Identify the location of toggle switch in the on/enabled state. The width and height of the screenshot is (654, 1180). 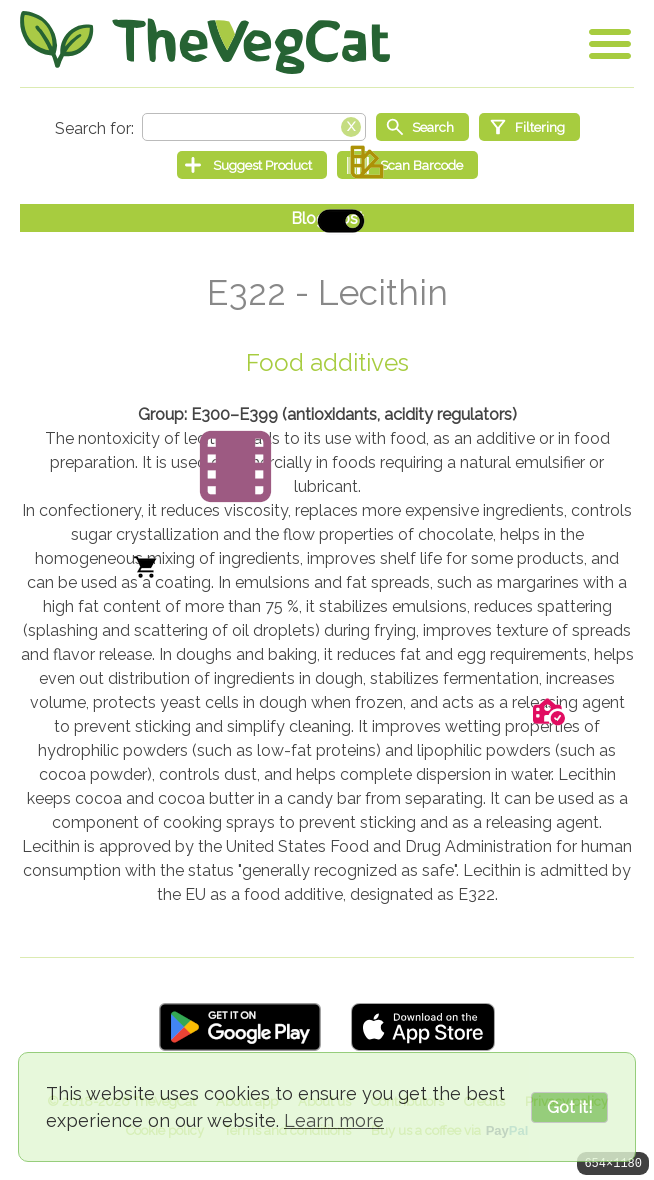
(341, 221).